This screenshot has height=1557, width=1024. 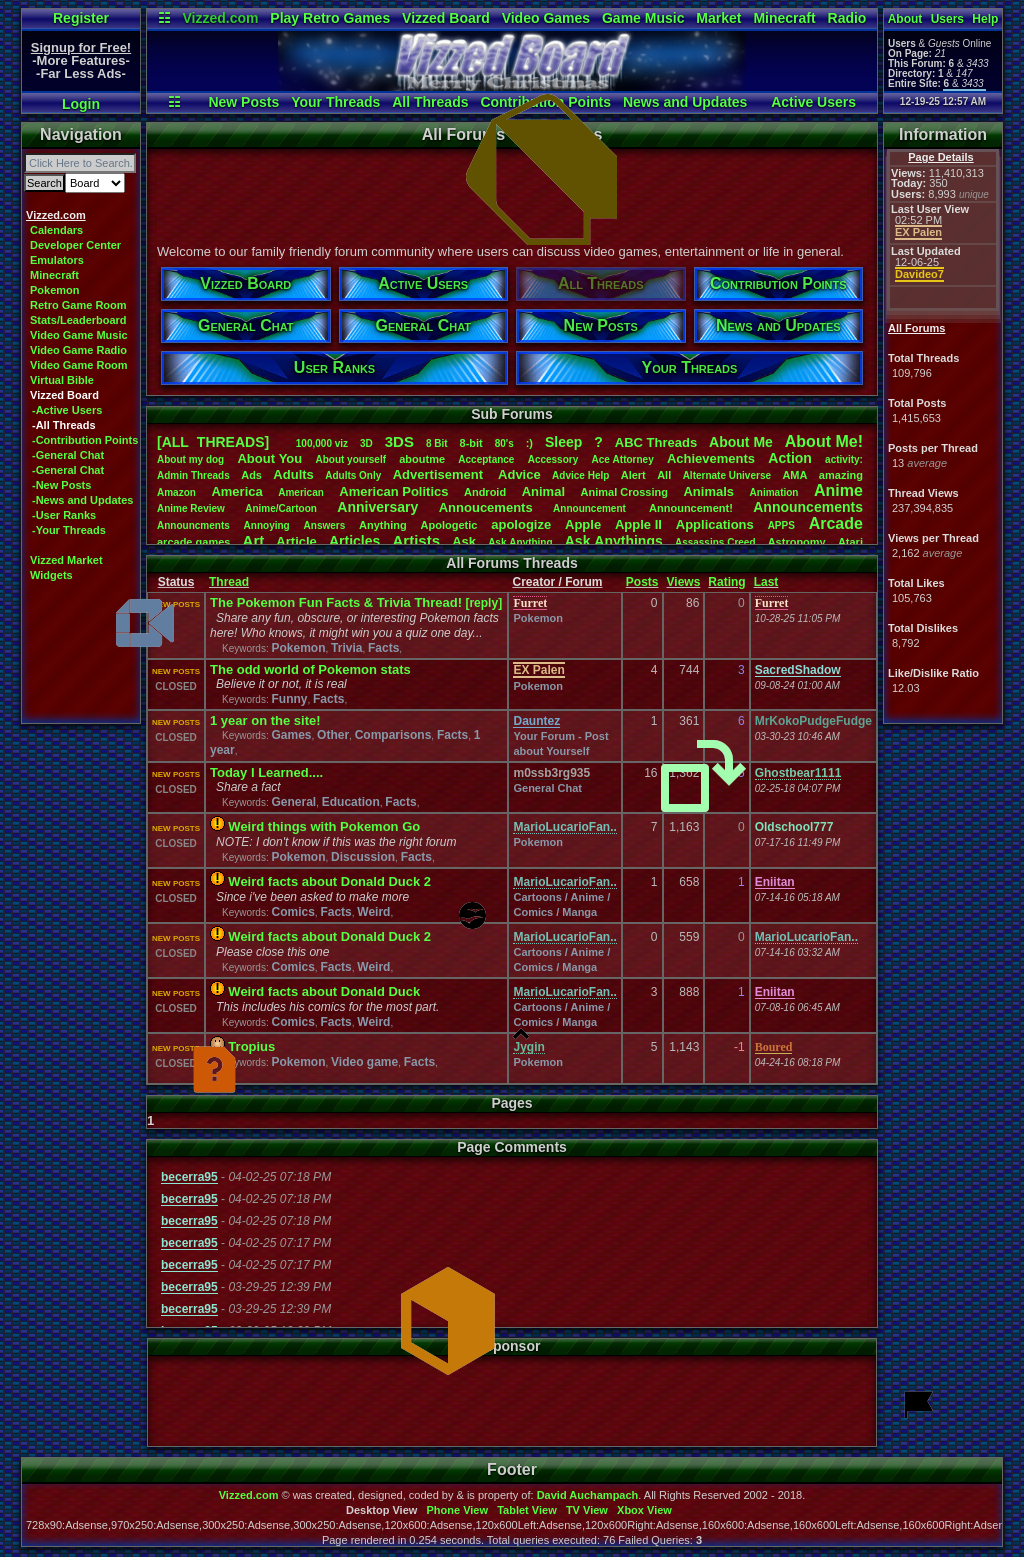 What do you see at coordinates (145, 623) in the screenshot?
I see `join a Google Meet video call` at bounding box center [145, 623].